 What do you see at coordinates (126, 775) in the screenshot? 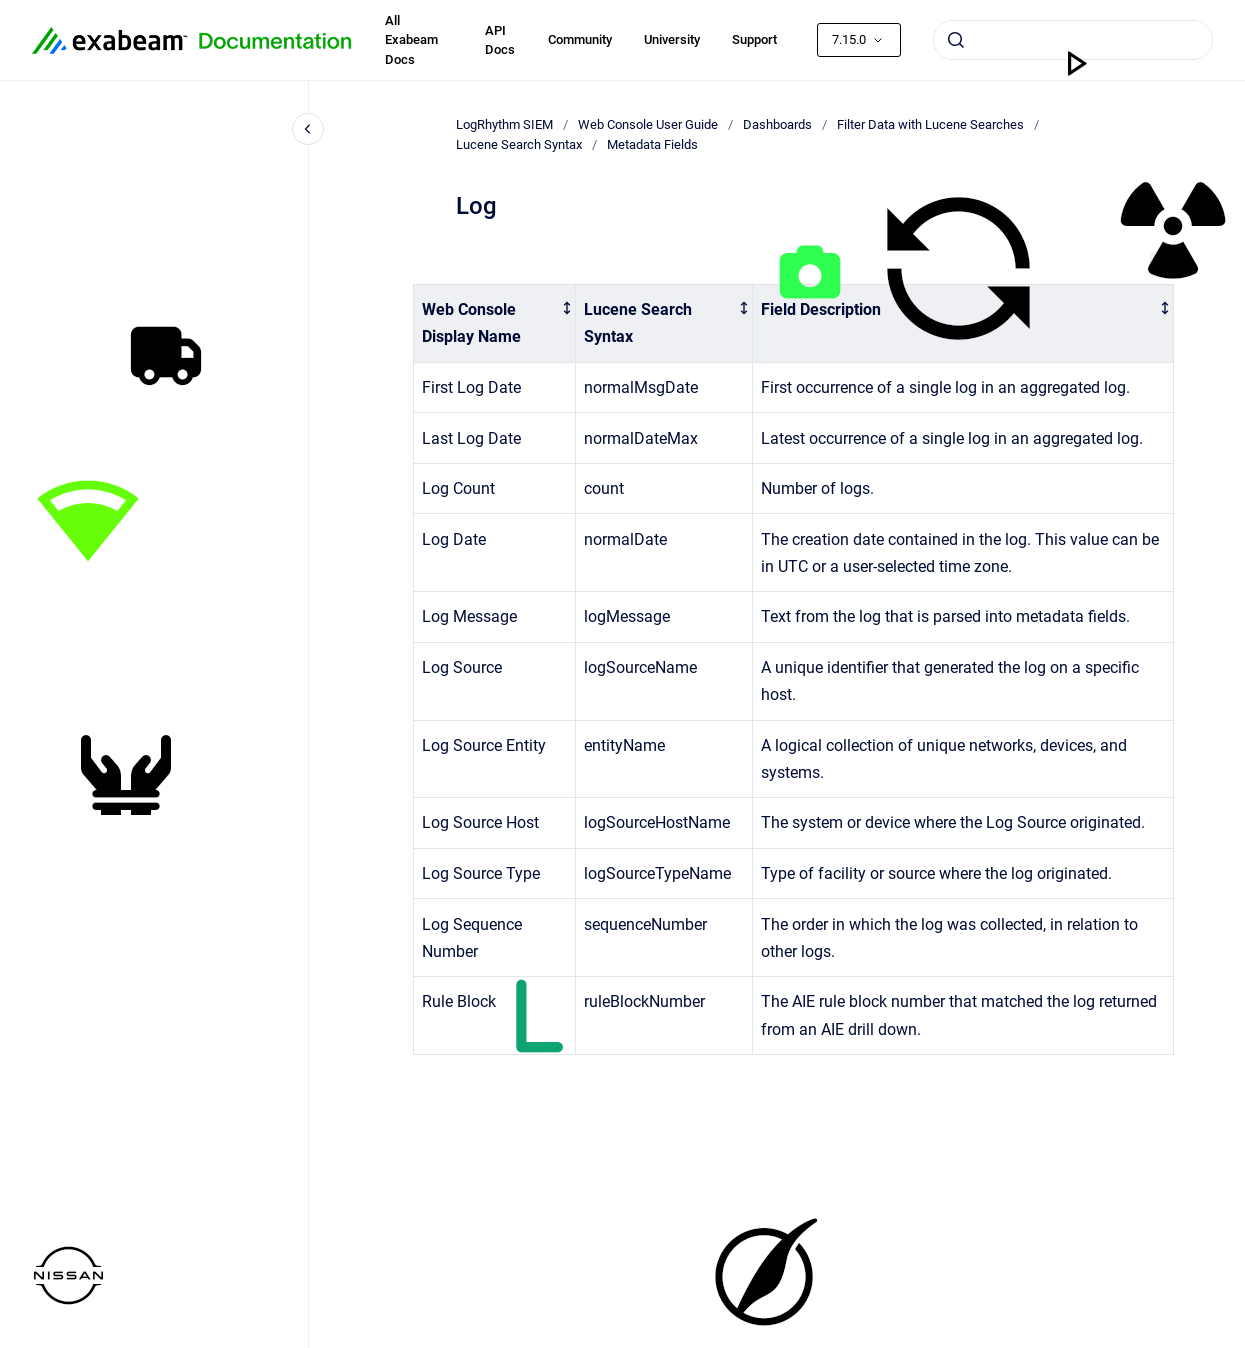
I see `indicates restricted or bound user permissions` at bounding box center [126, 775].